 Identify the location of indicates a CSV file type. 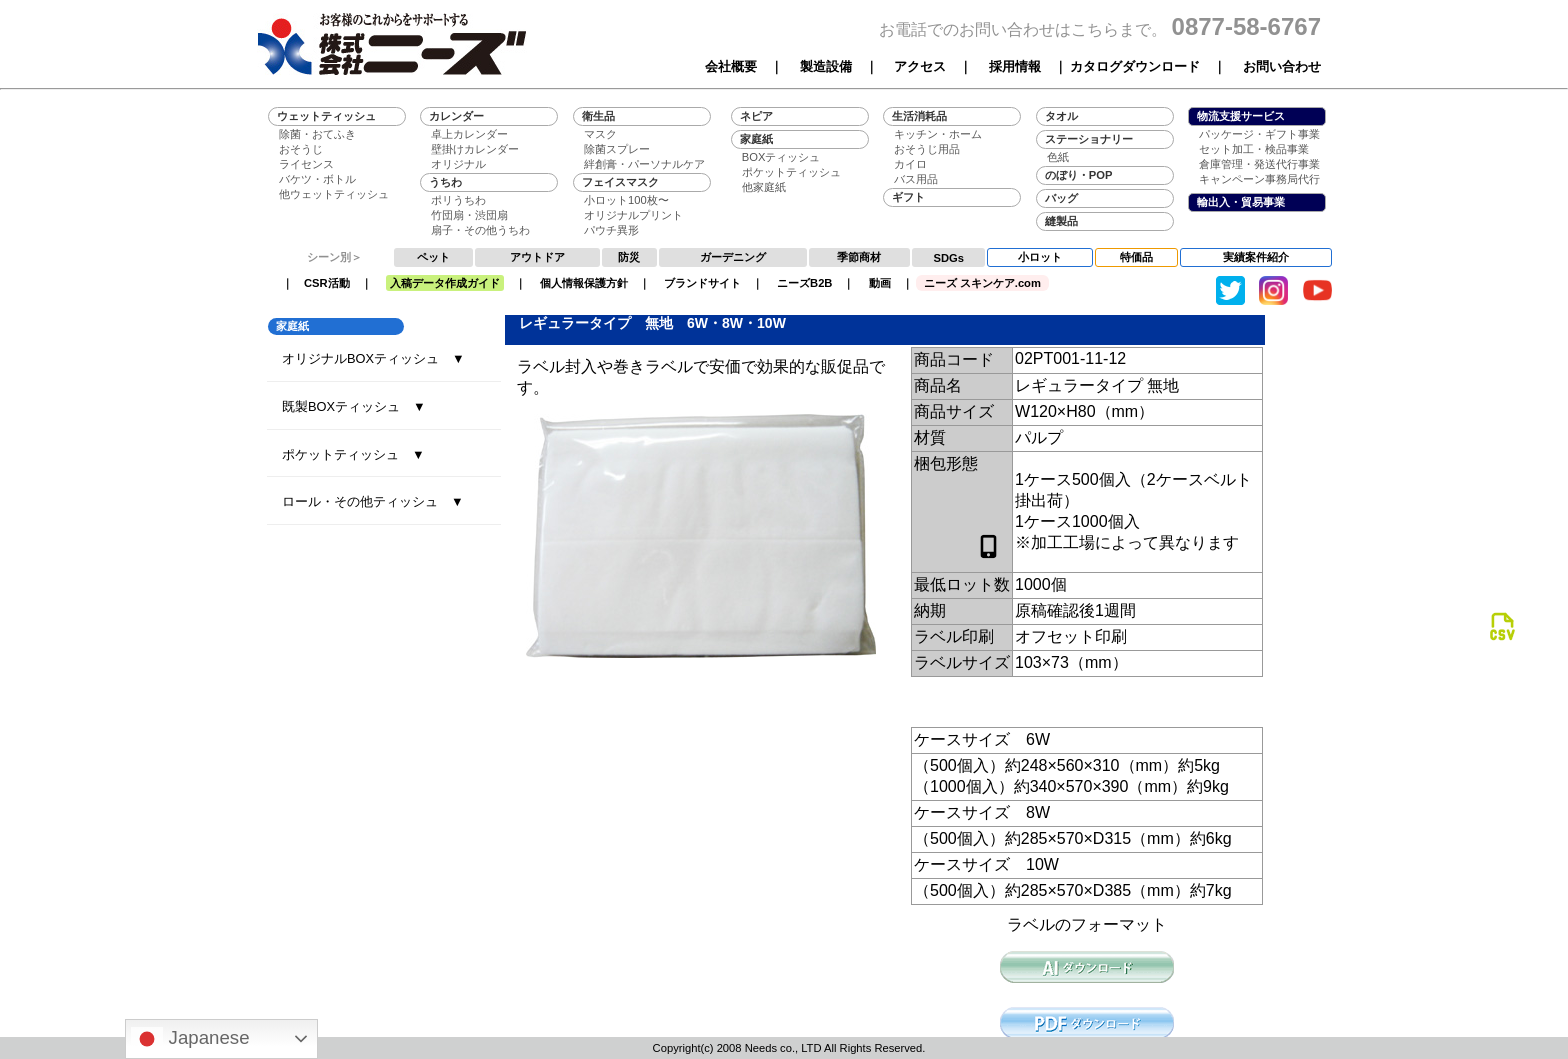
(1502, 626).